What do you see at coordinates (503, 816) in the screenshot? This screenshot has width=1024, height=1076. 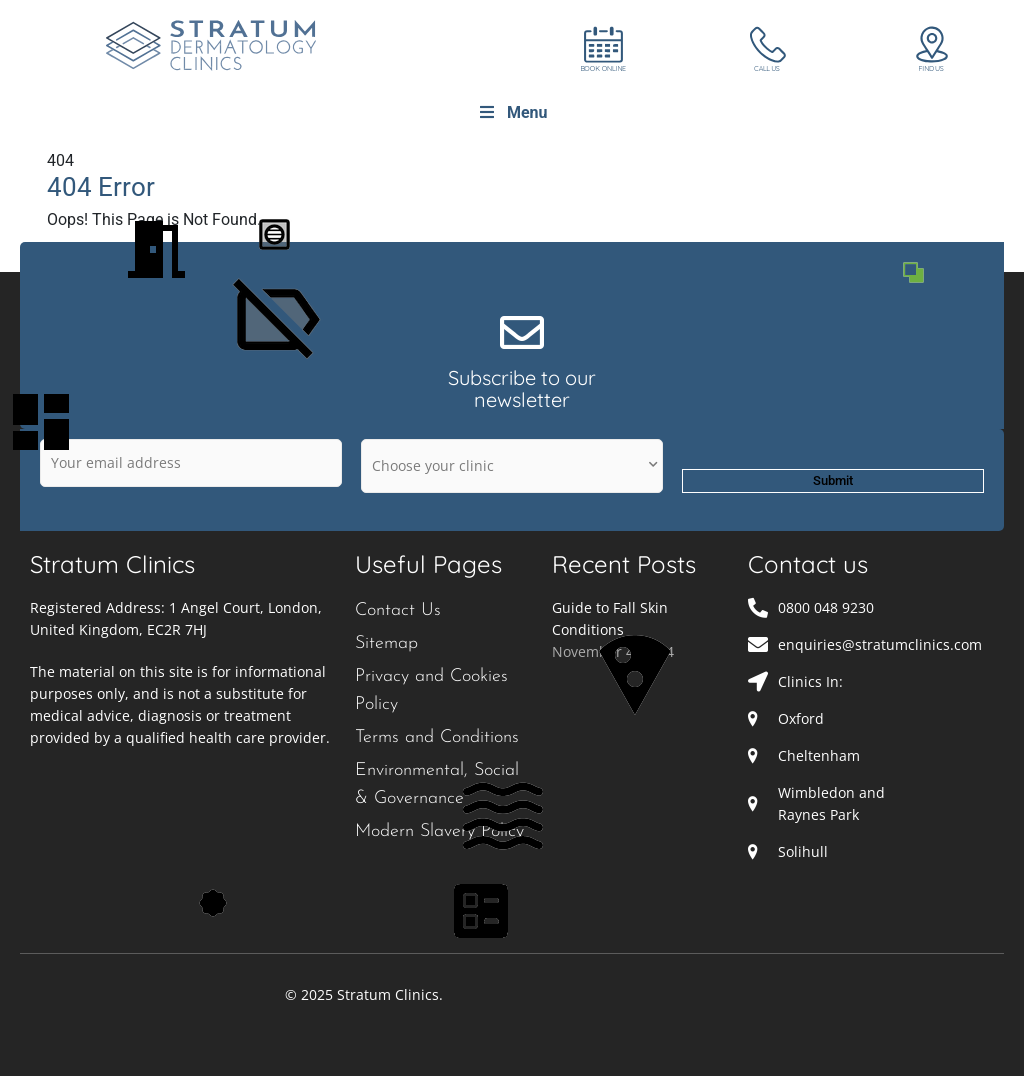 I see `indicates water or aquatic features` at bounding box center [503, 816].